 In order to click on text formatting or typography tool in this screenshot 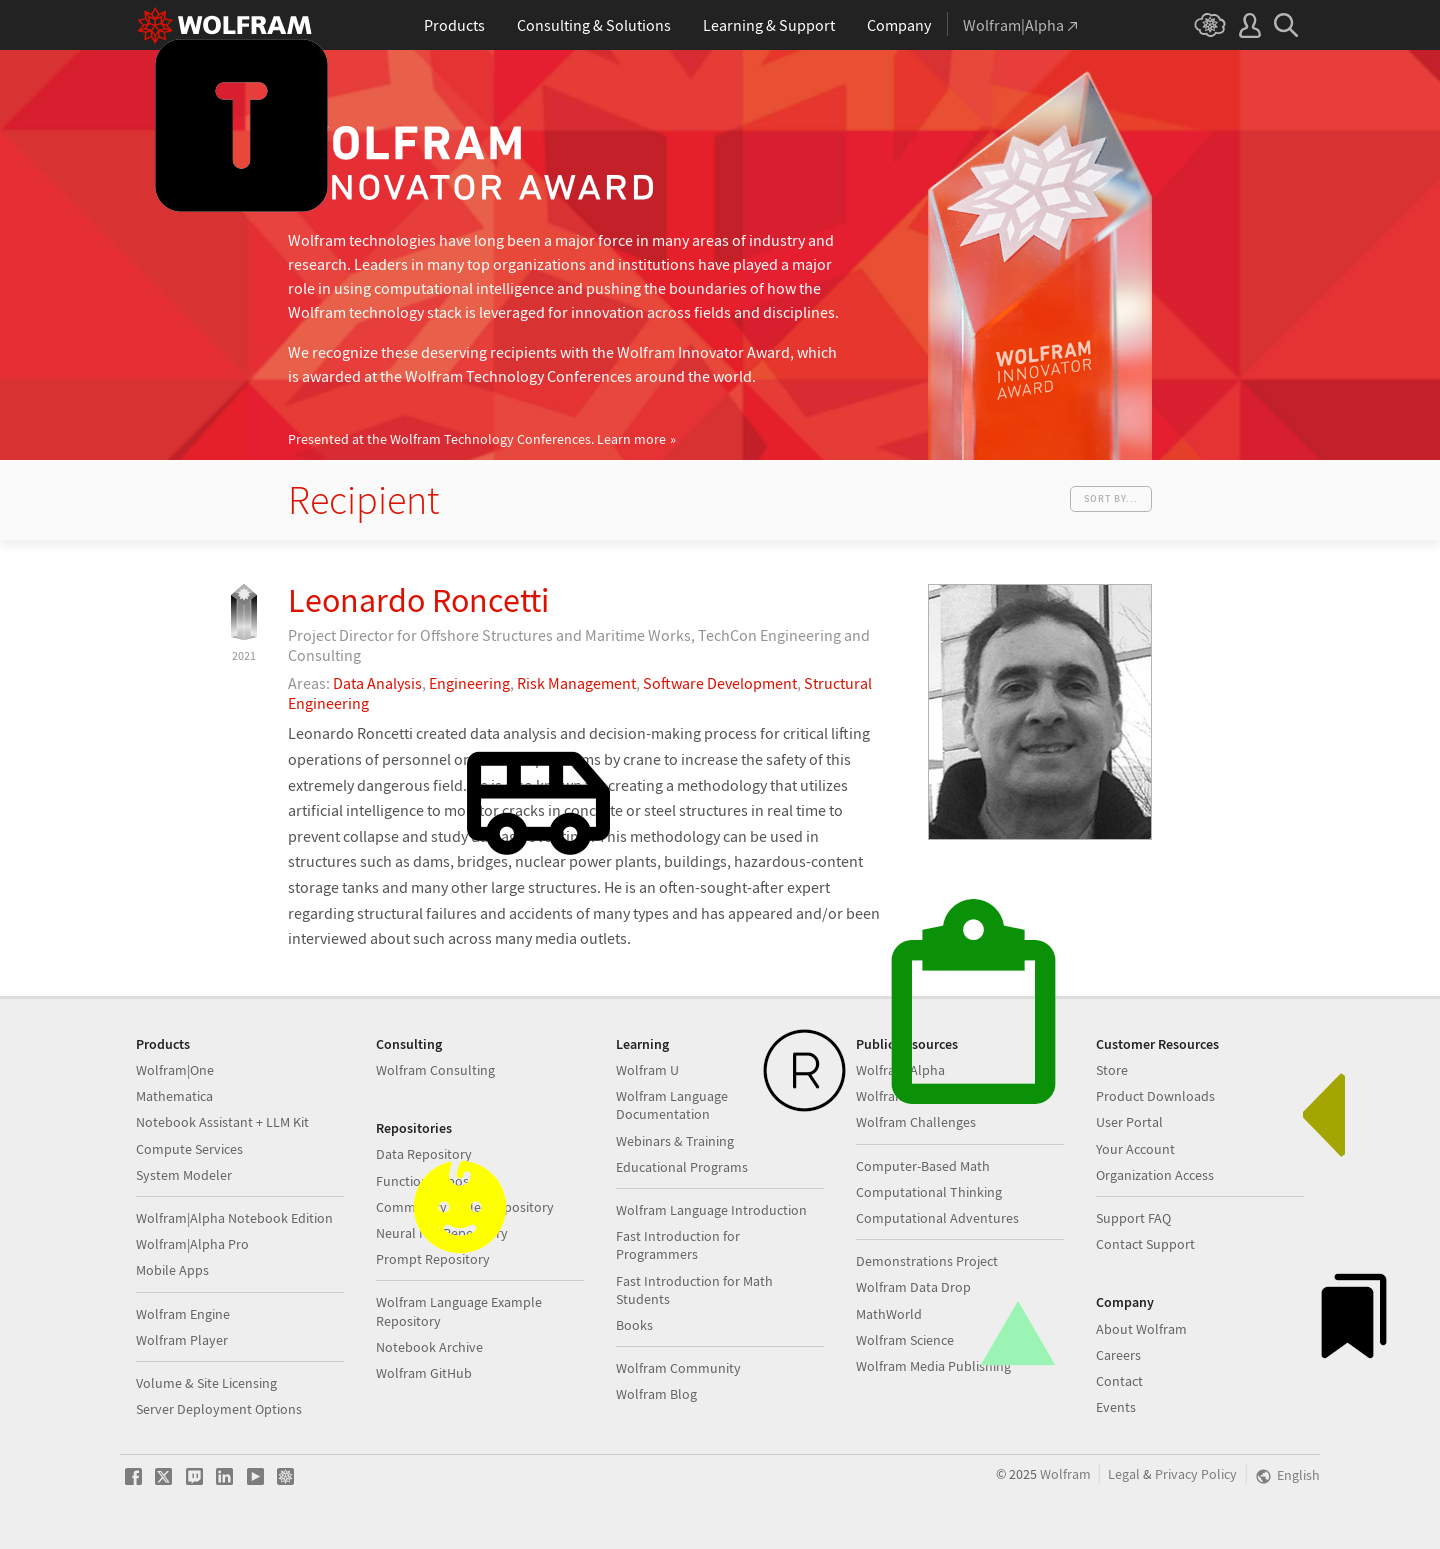, I will do `click(241, 125)`.